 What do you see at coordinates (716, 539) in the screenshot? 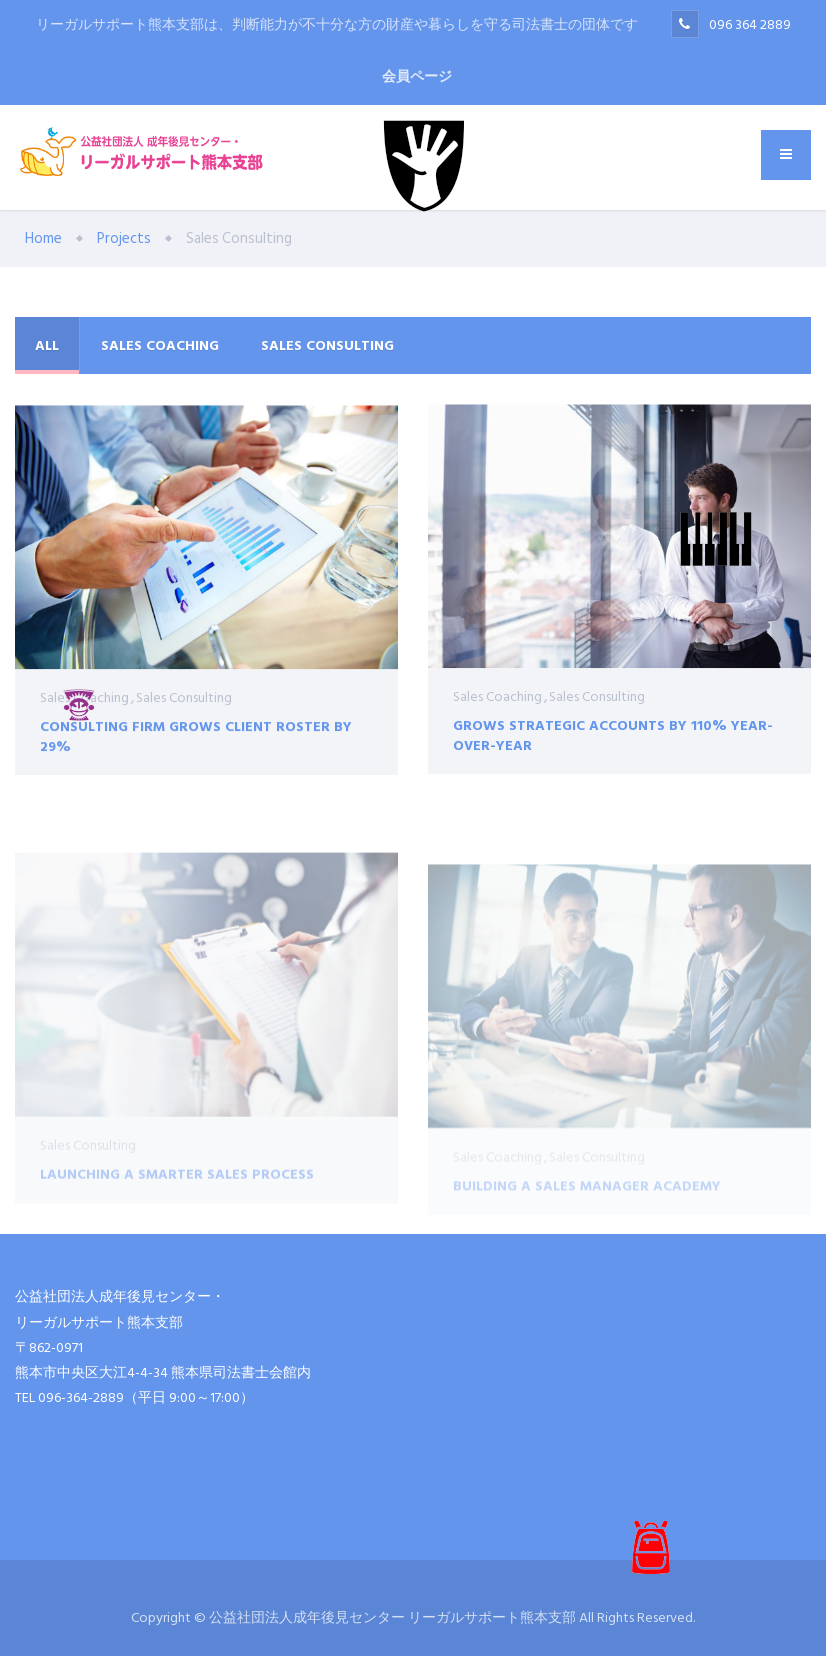
I see `open piano or keyboard instrument` at bounding box center [716, 539].